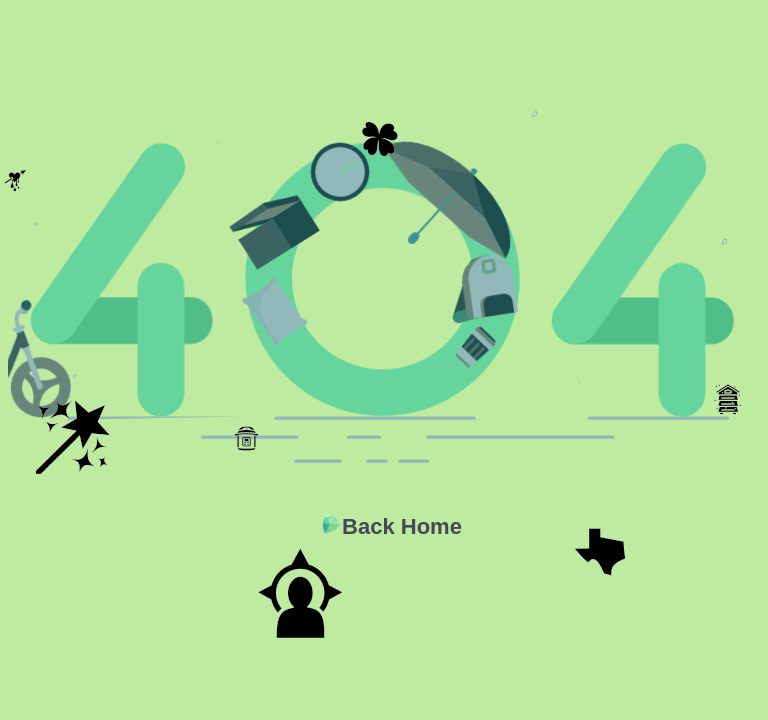  What do you see at coordinates (380, 139) in the screenshot?
I see `indicates luck or bonus reward in a game` at bounding box center [380, 139].